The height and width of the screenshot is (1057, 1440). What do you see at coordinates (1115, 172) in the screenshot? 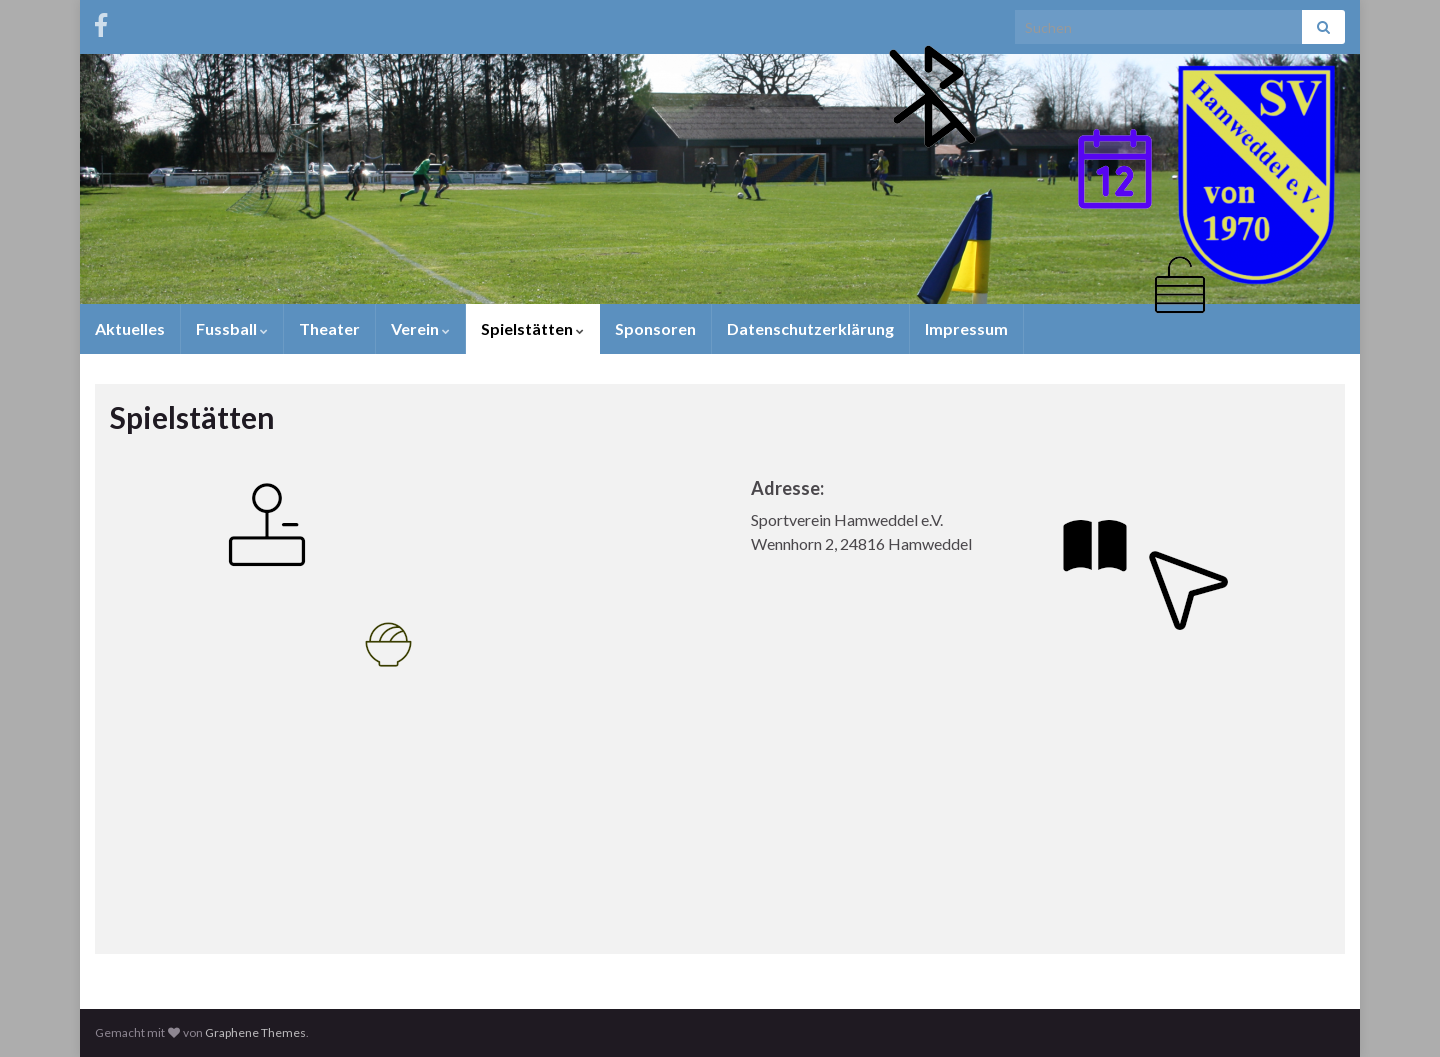
I see `view or open the calendar` at bounding box center [1115, 172].